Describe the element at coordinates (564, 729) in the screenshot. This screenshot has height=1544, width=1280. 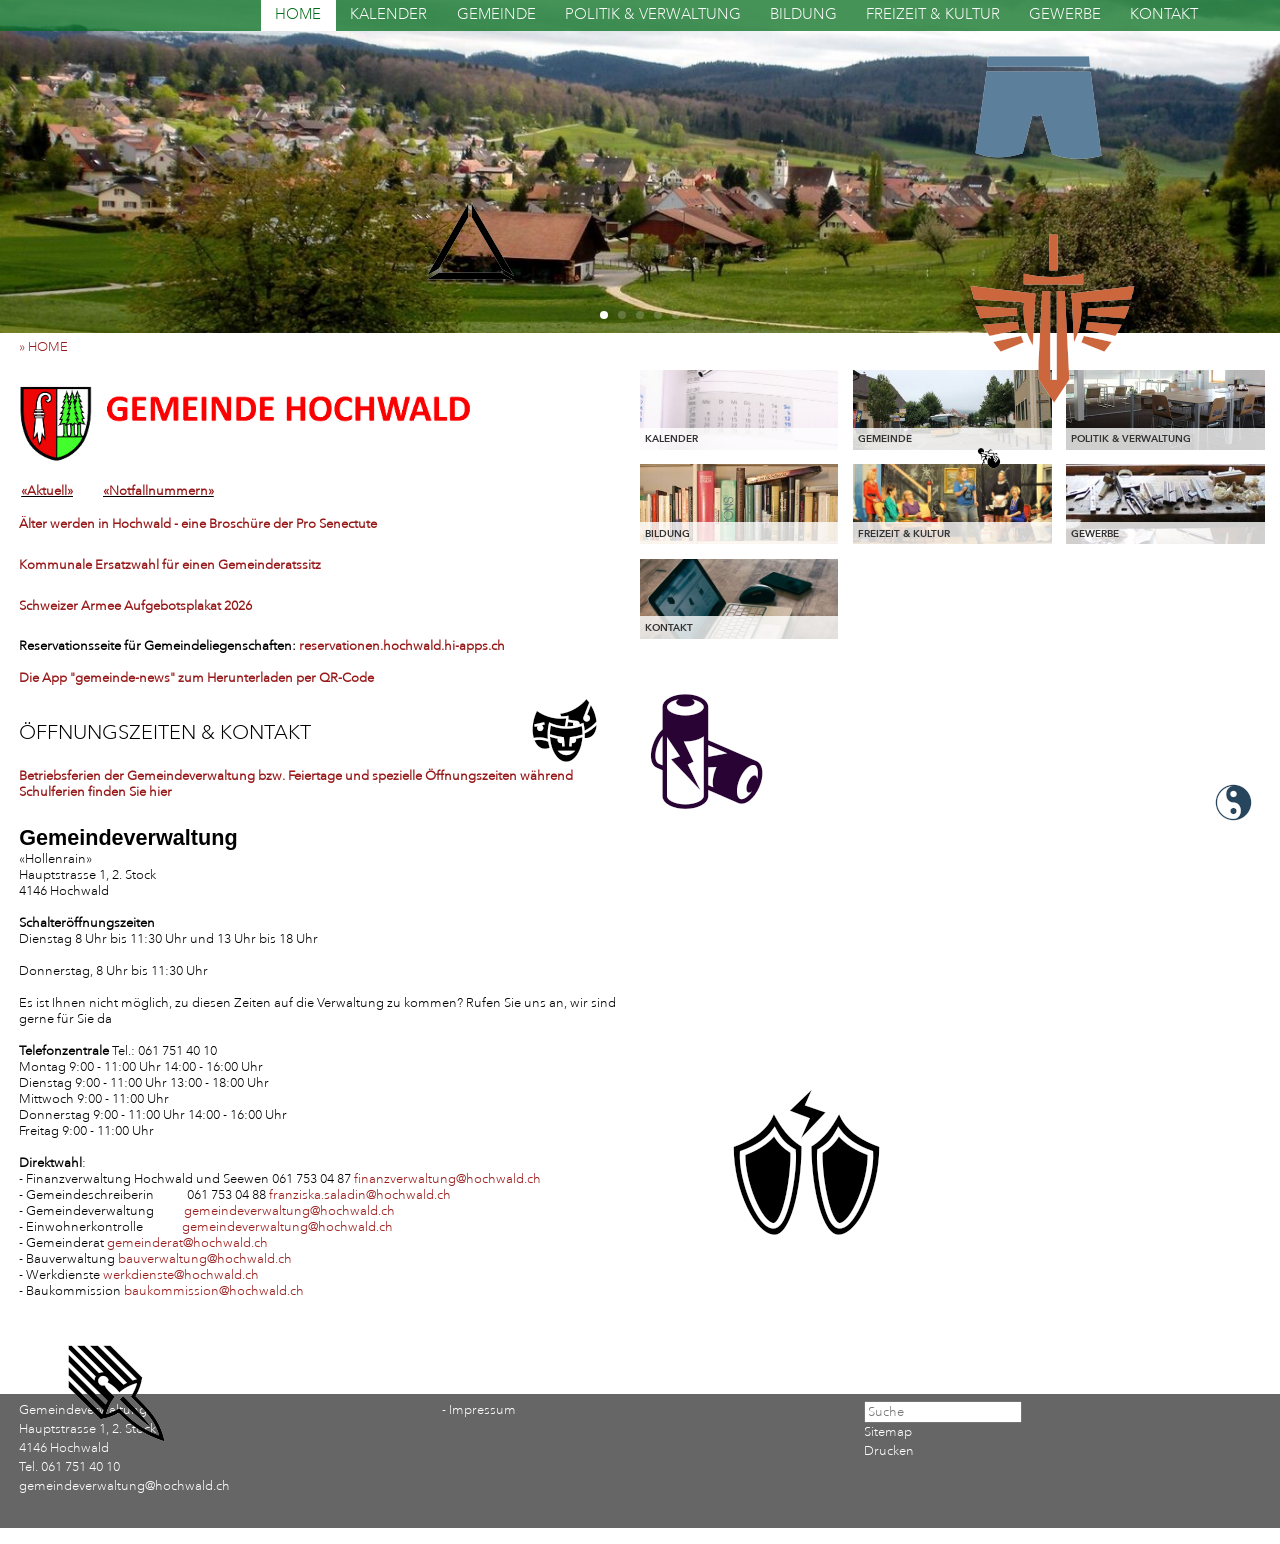
I see `access theater or entertainment section` at that location.